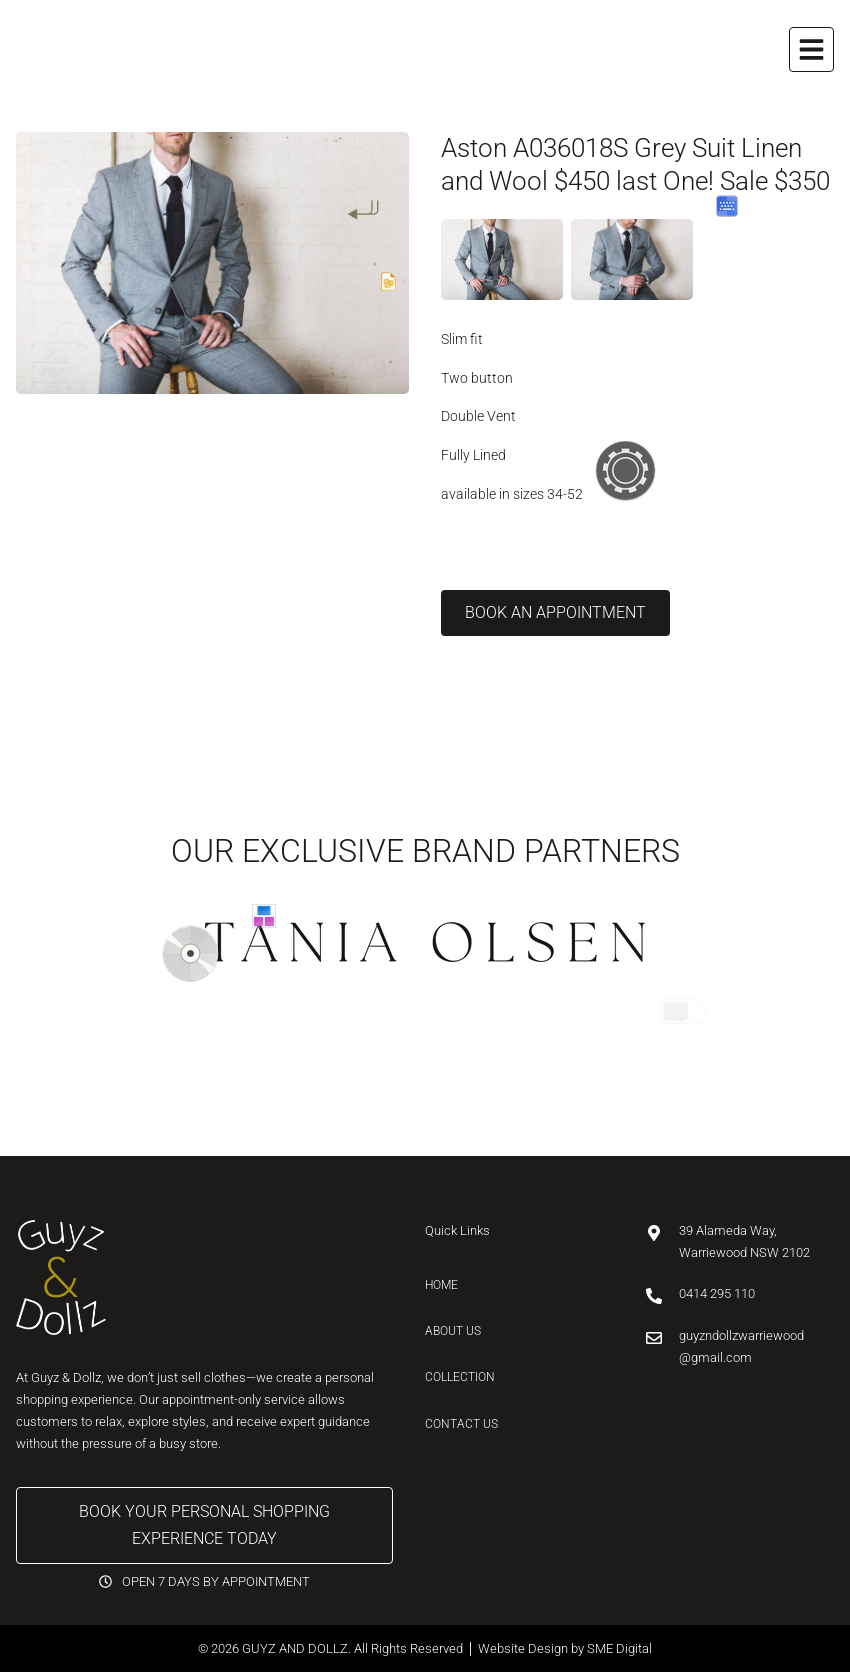 The image size is (850, 1672). Describe the element at coordinates (388, 281) in the screenshot. I see `open an opendocument graphics template file` at that location.